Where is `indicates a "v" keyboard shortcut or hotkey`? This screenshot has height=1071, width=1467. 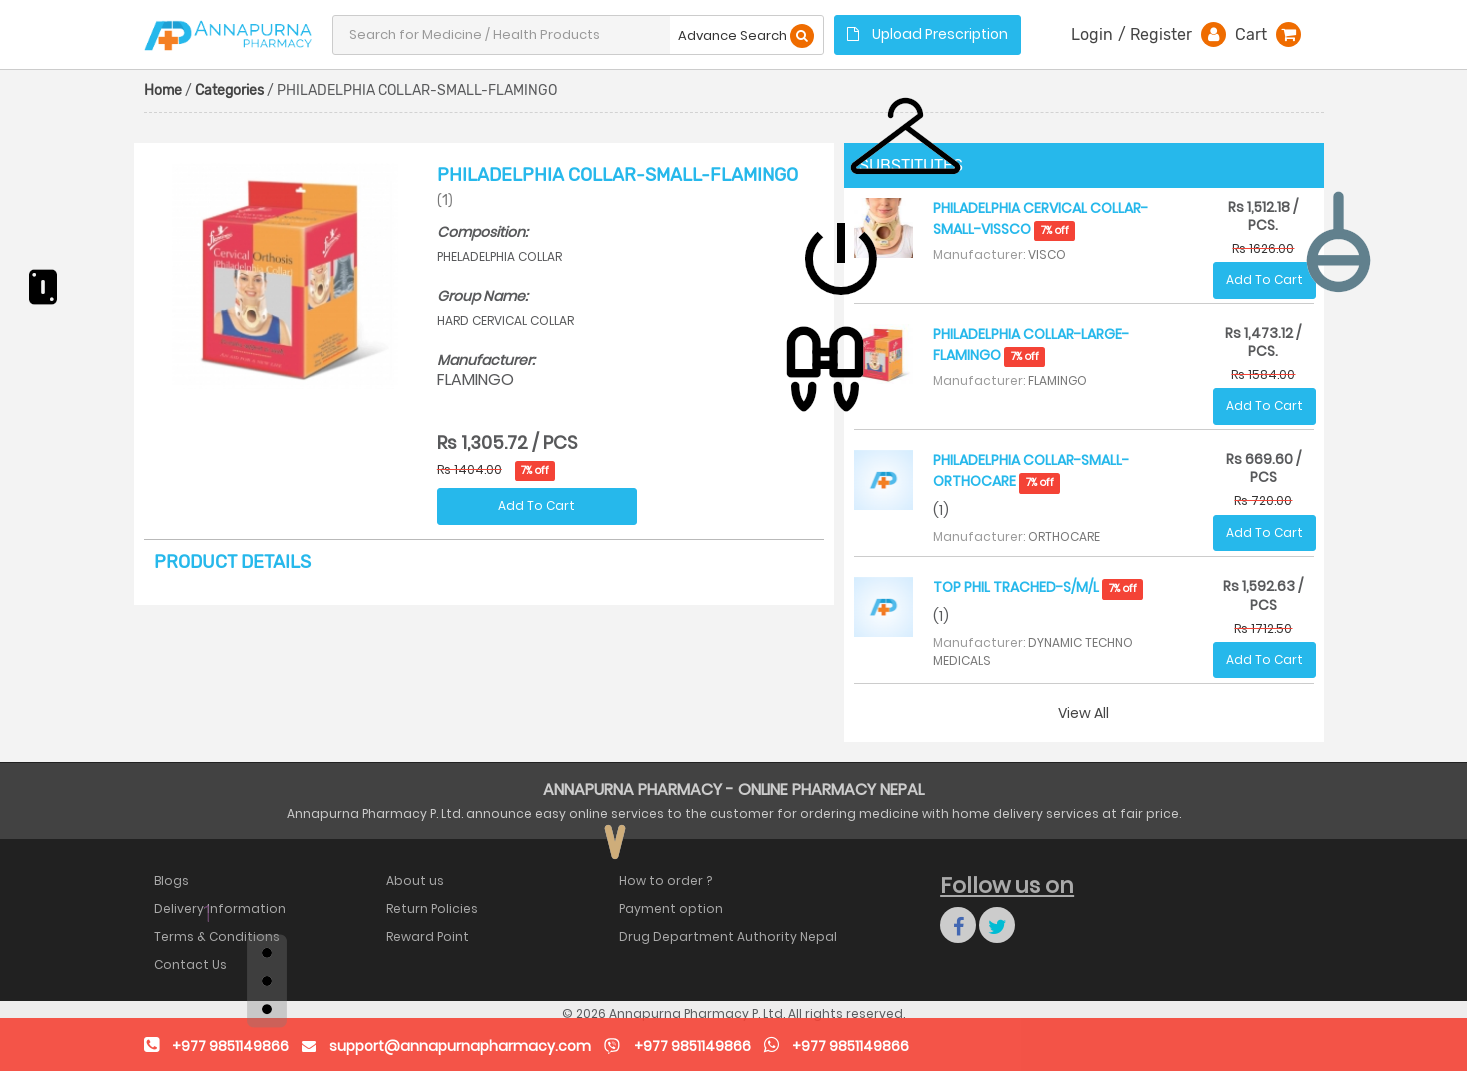 indicates a "v" keyboard shortcut or hotkey is located at coordinates (615, 842).